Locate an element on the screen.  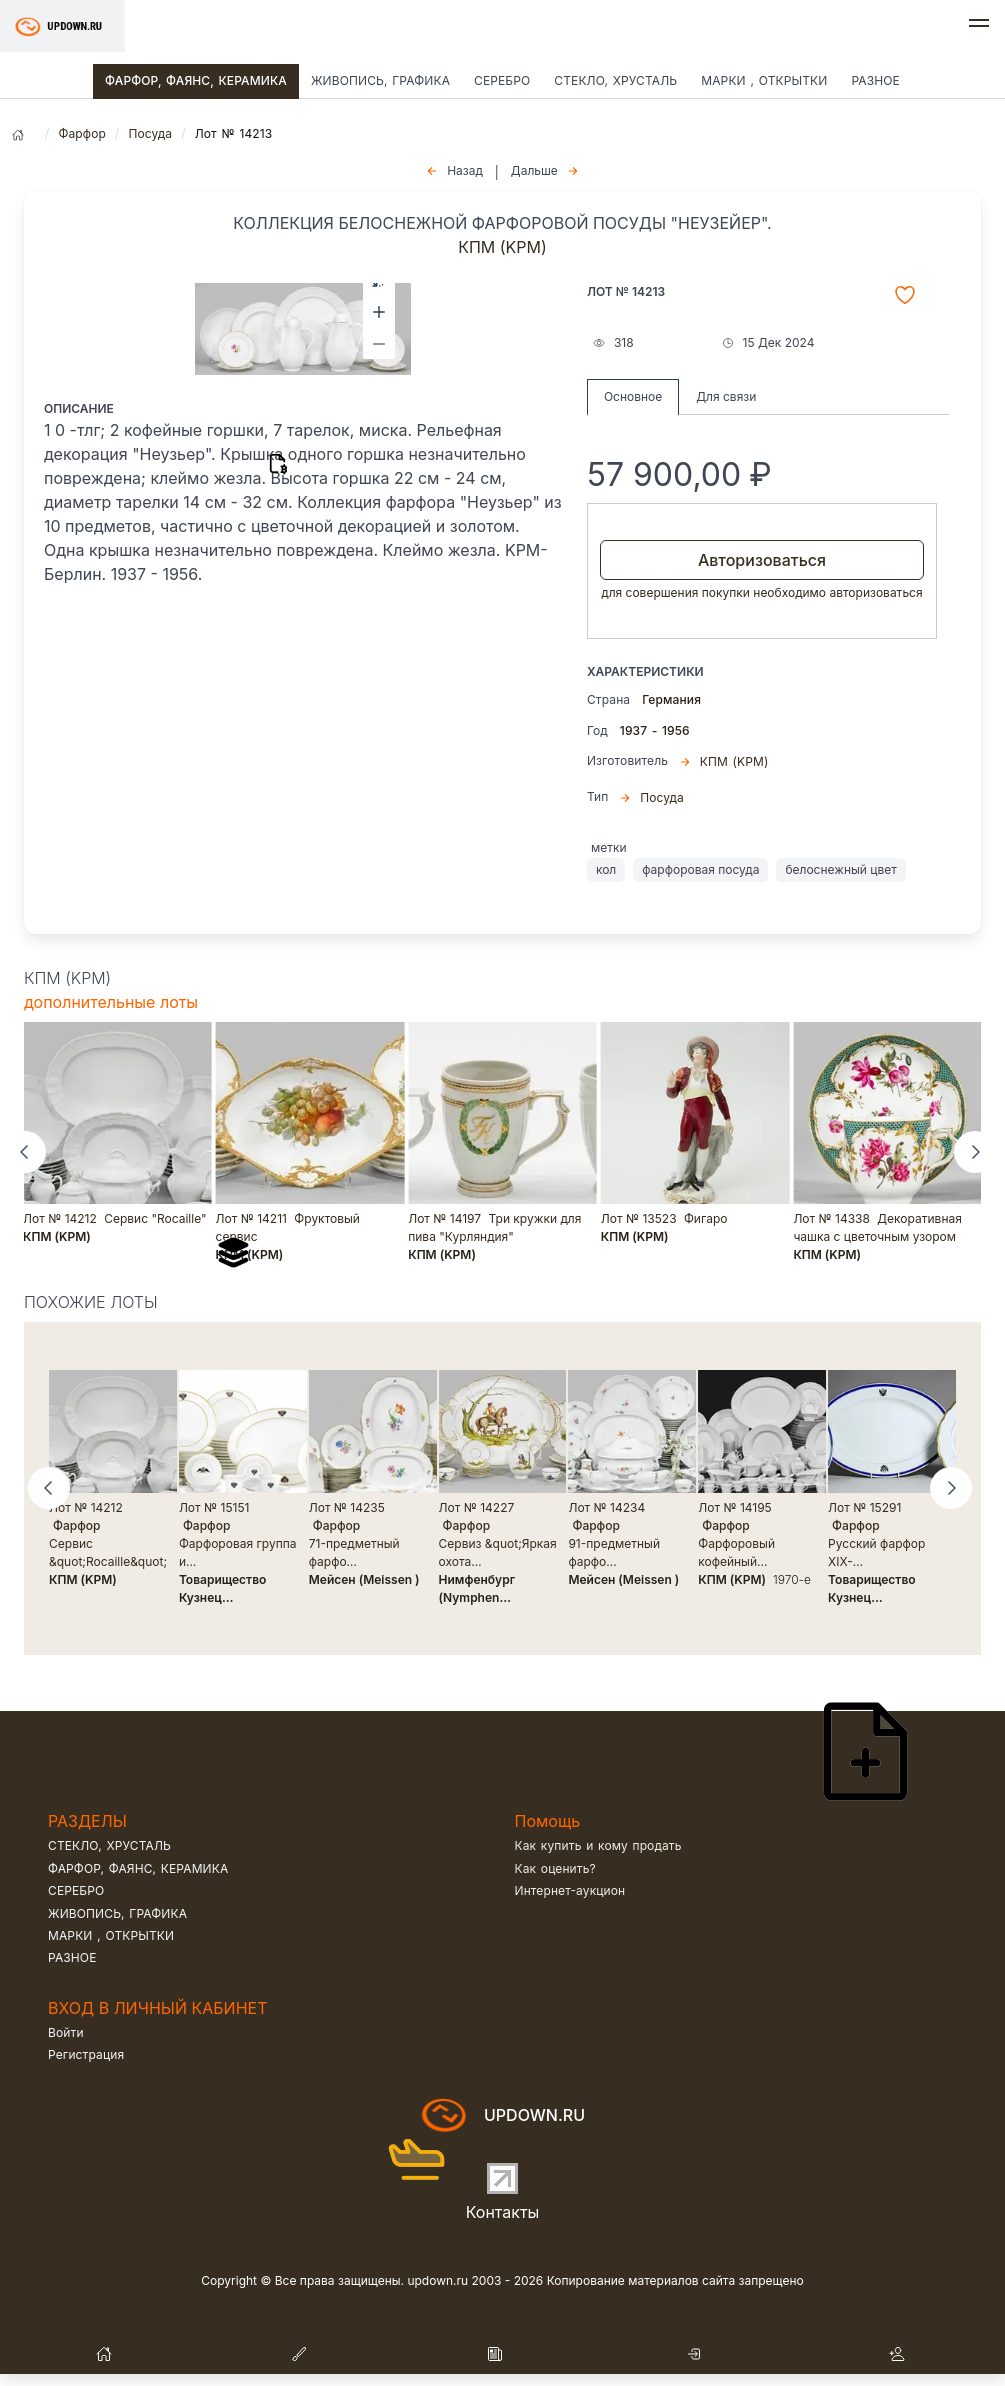
create a new file is located at coordinates (865, 1751).